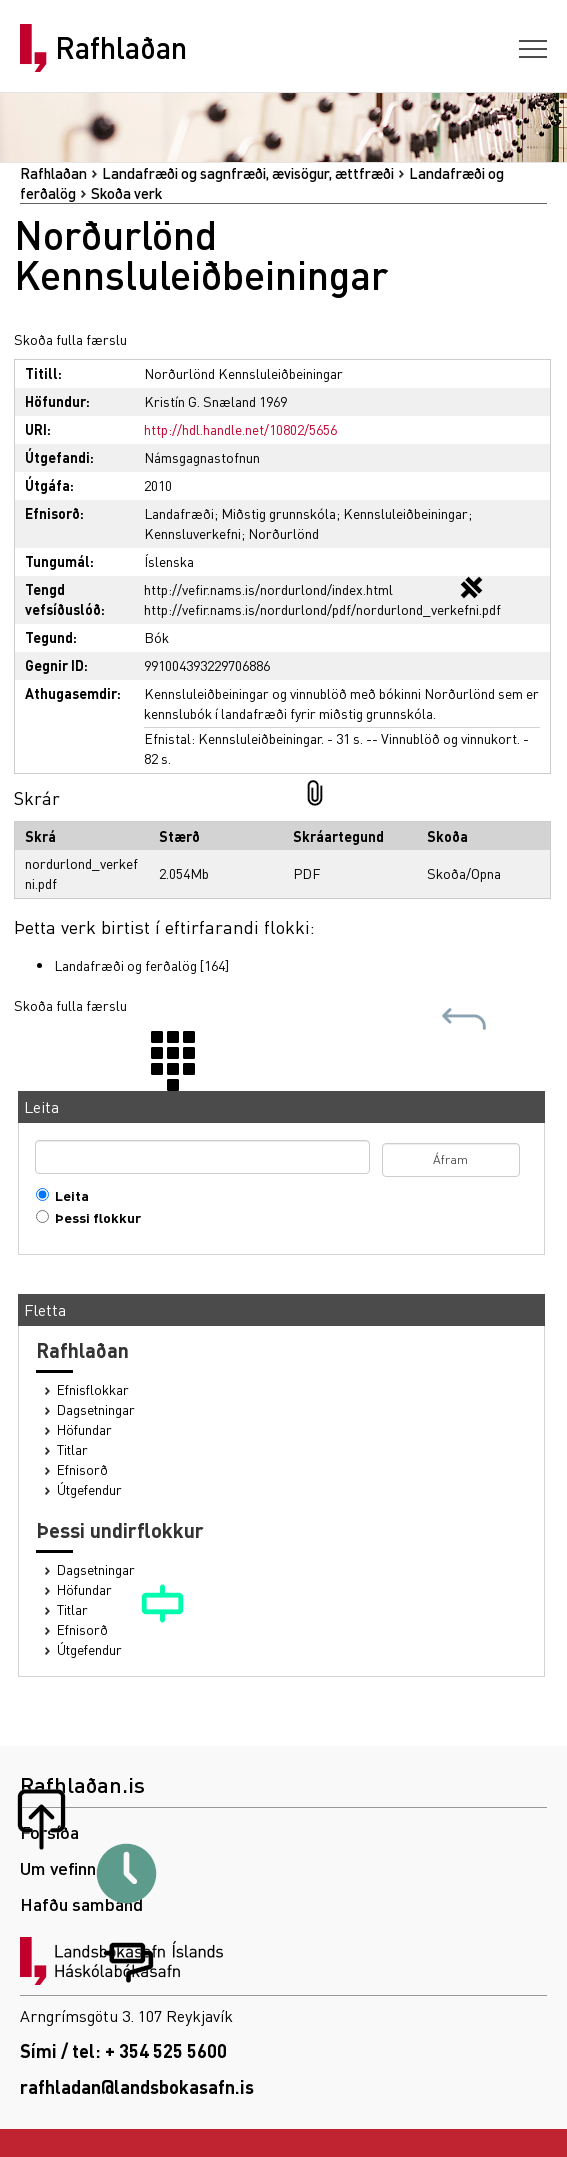 Image resolution: width=567 pixels, height=2157 pixels. I want to click on go back to the previous screen, so click(464, 1019).